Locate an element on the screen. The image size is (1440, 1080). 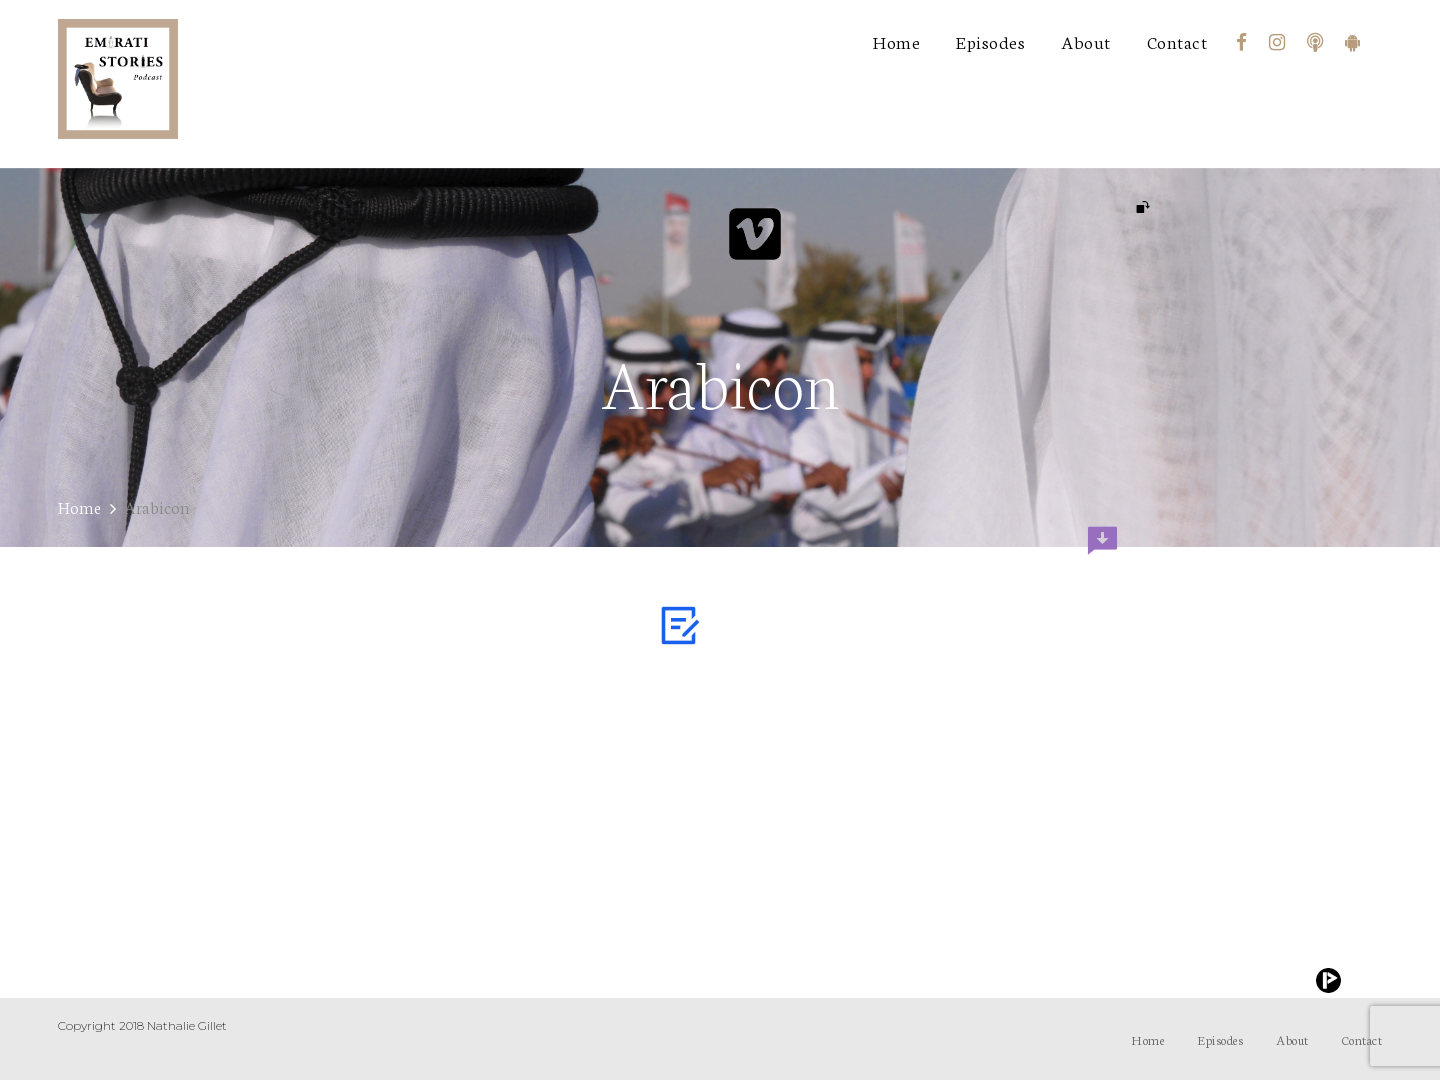
edit or compose a draft document is located at coordinates (678, 625).